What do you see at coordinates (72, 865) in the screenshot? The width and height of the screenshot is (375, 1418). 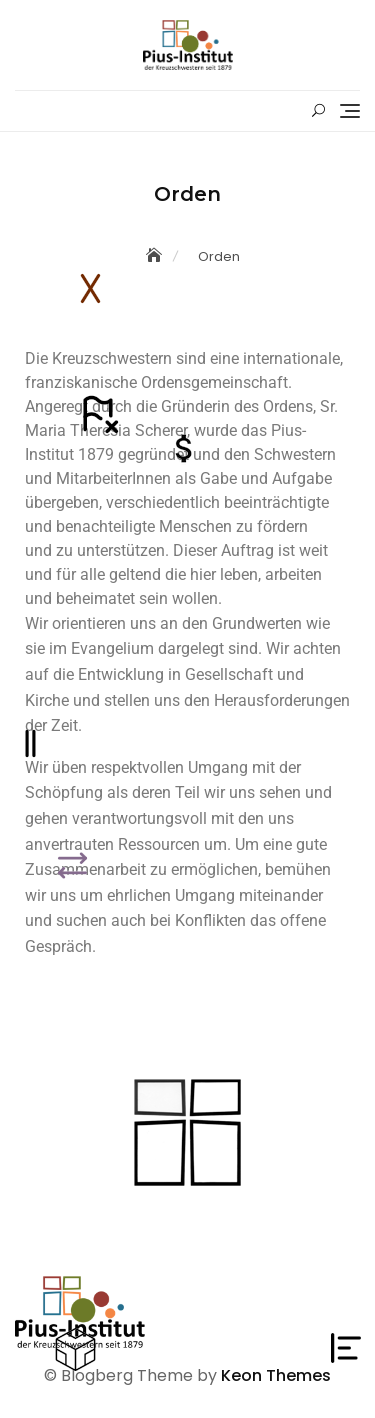 I see `swap or exchange items` at bounding box center [72, 865].